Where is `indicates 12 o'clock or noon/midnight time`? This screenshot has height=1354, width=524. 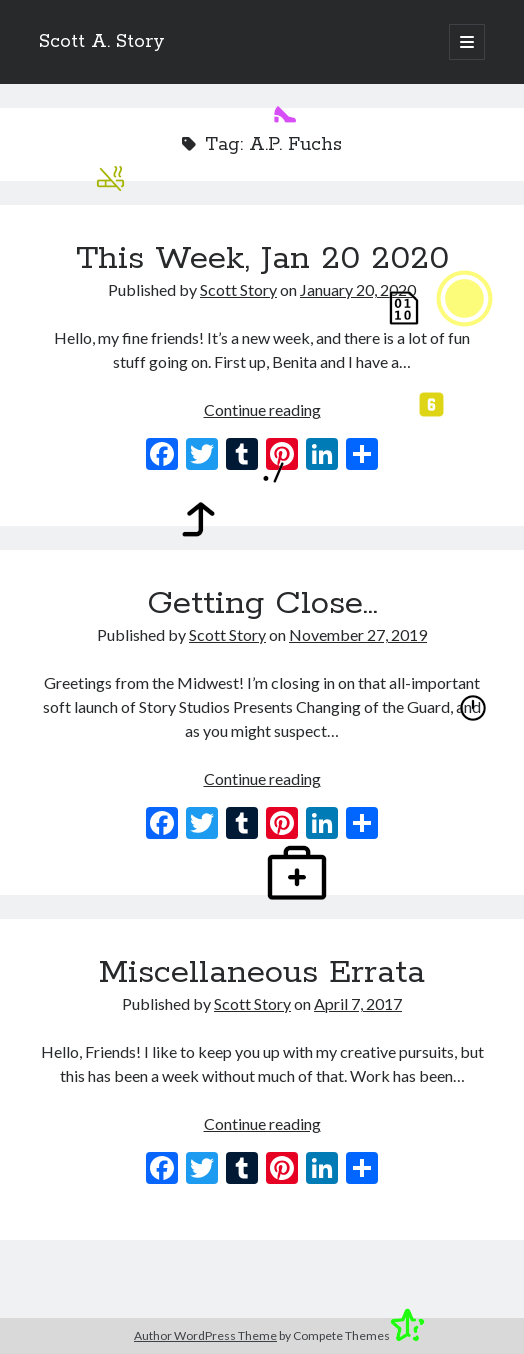 indicates 12 o'clock or noon/midnight time is located at coordinates (473, 708).